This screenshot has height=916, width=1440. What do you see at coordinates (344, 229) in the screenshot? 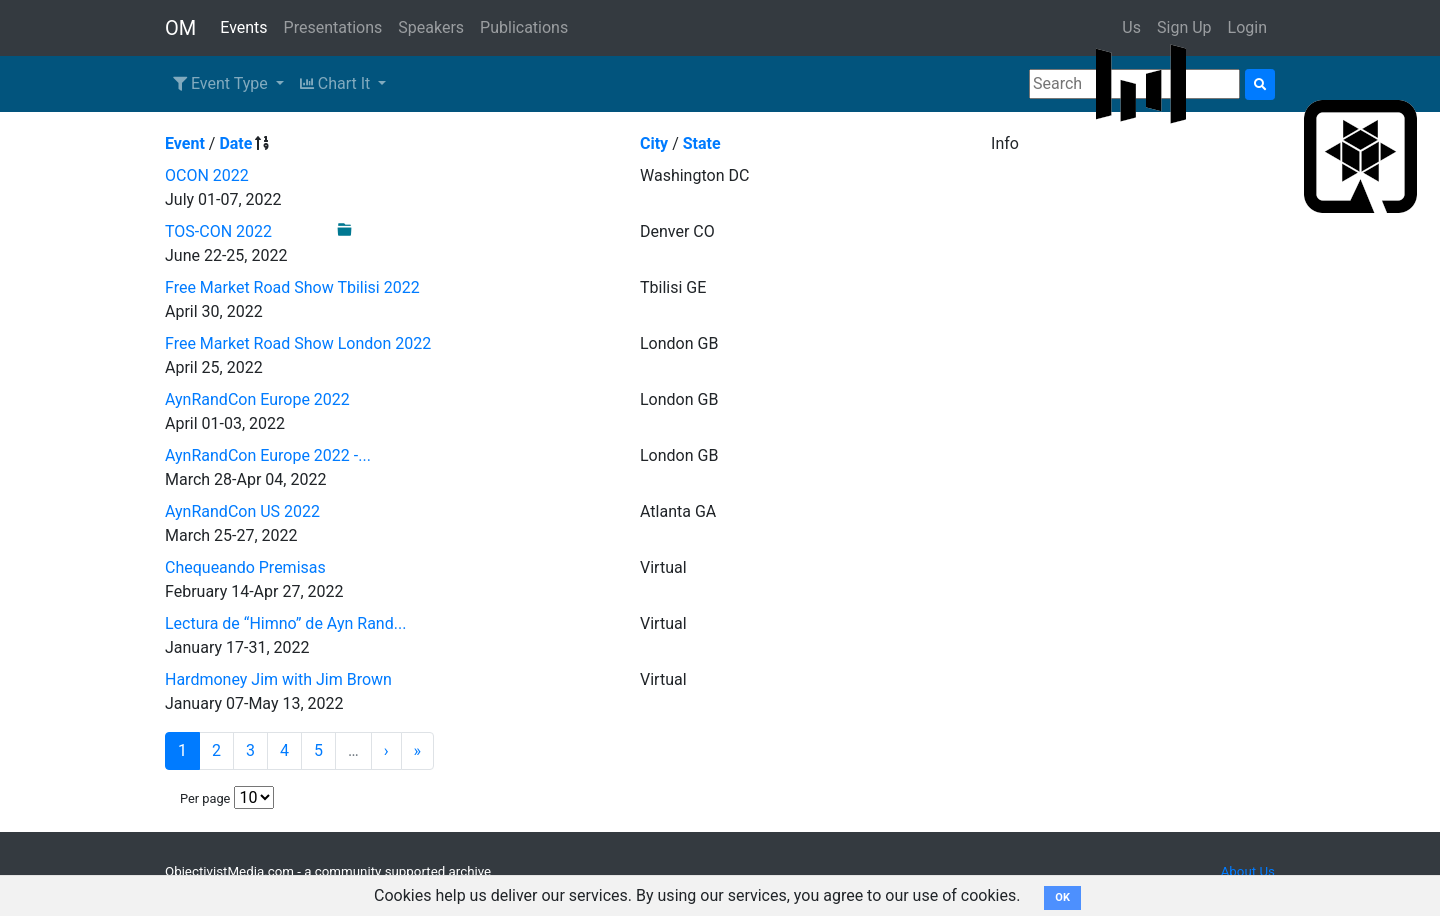
I see `open folder to view contents` at bounding box center [344, 229].